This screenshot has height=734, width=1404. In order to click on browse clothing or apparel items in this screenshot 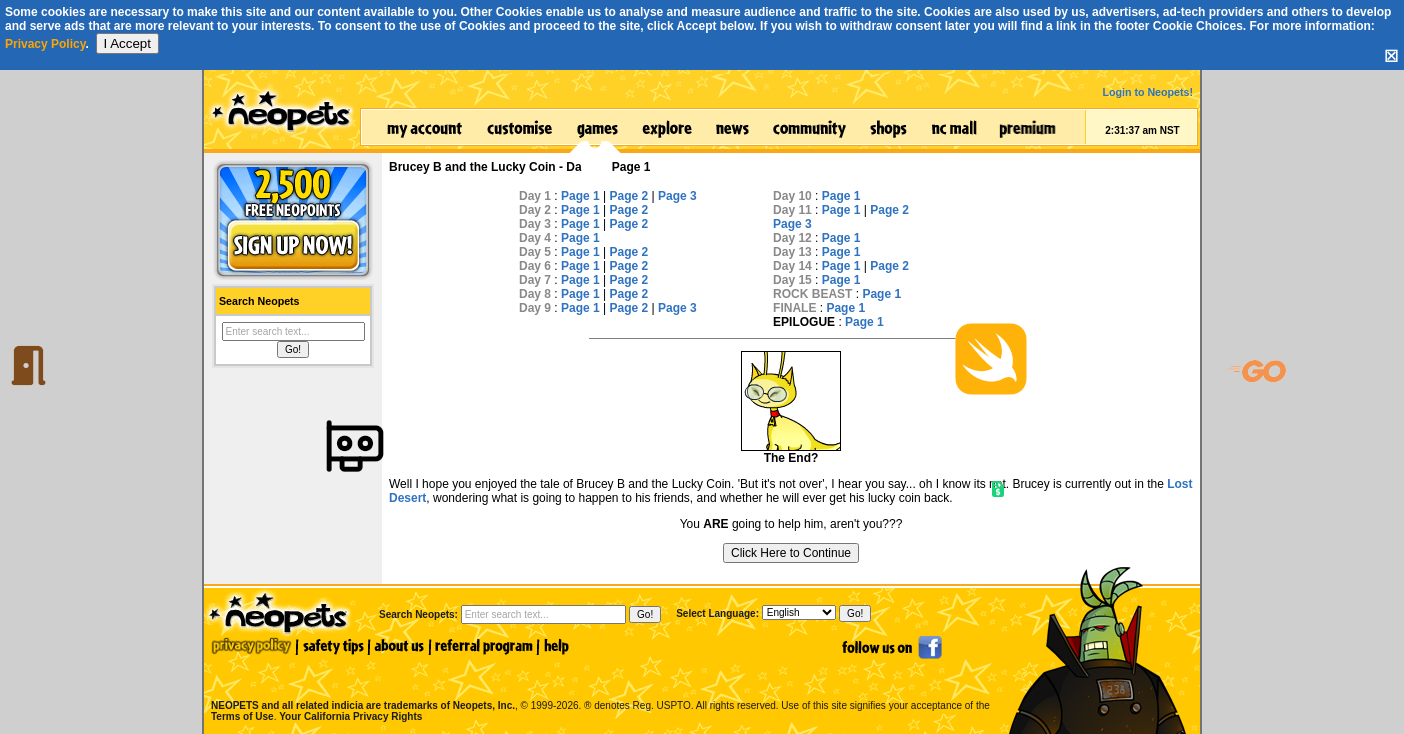, I will do `click(595, 160)`.